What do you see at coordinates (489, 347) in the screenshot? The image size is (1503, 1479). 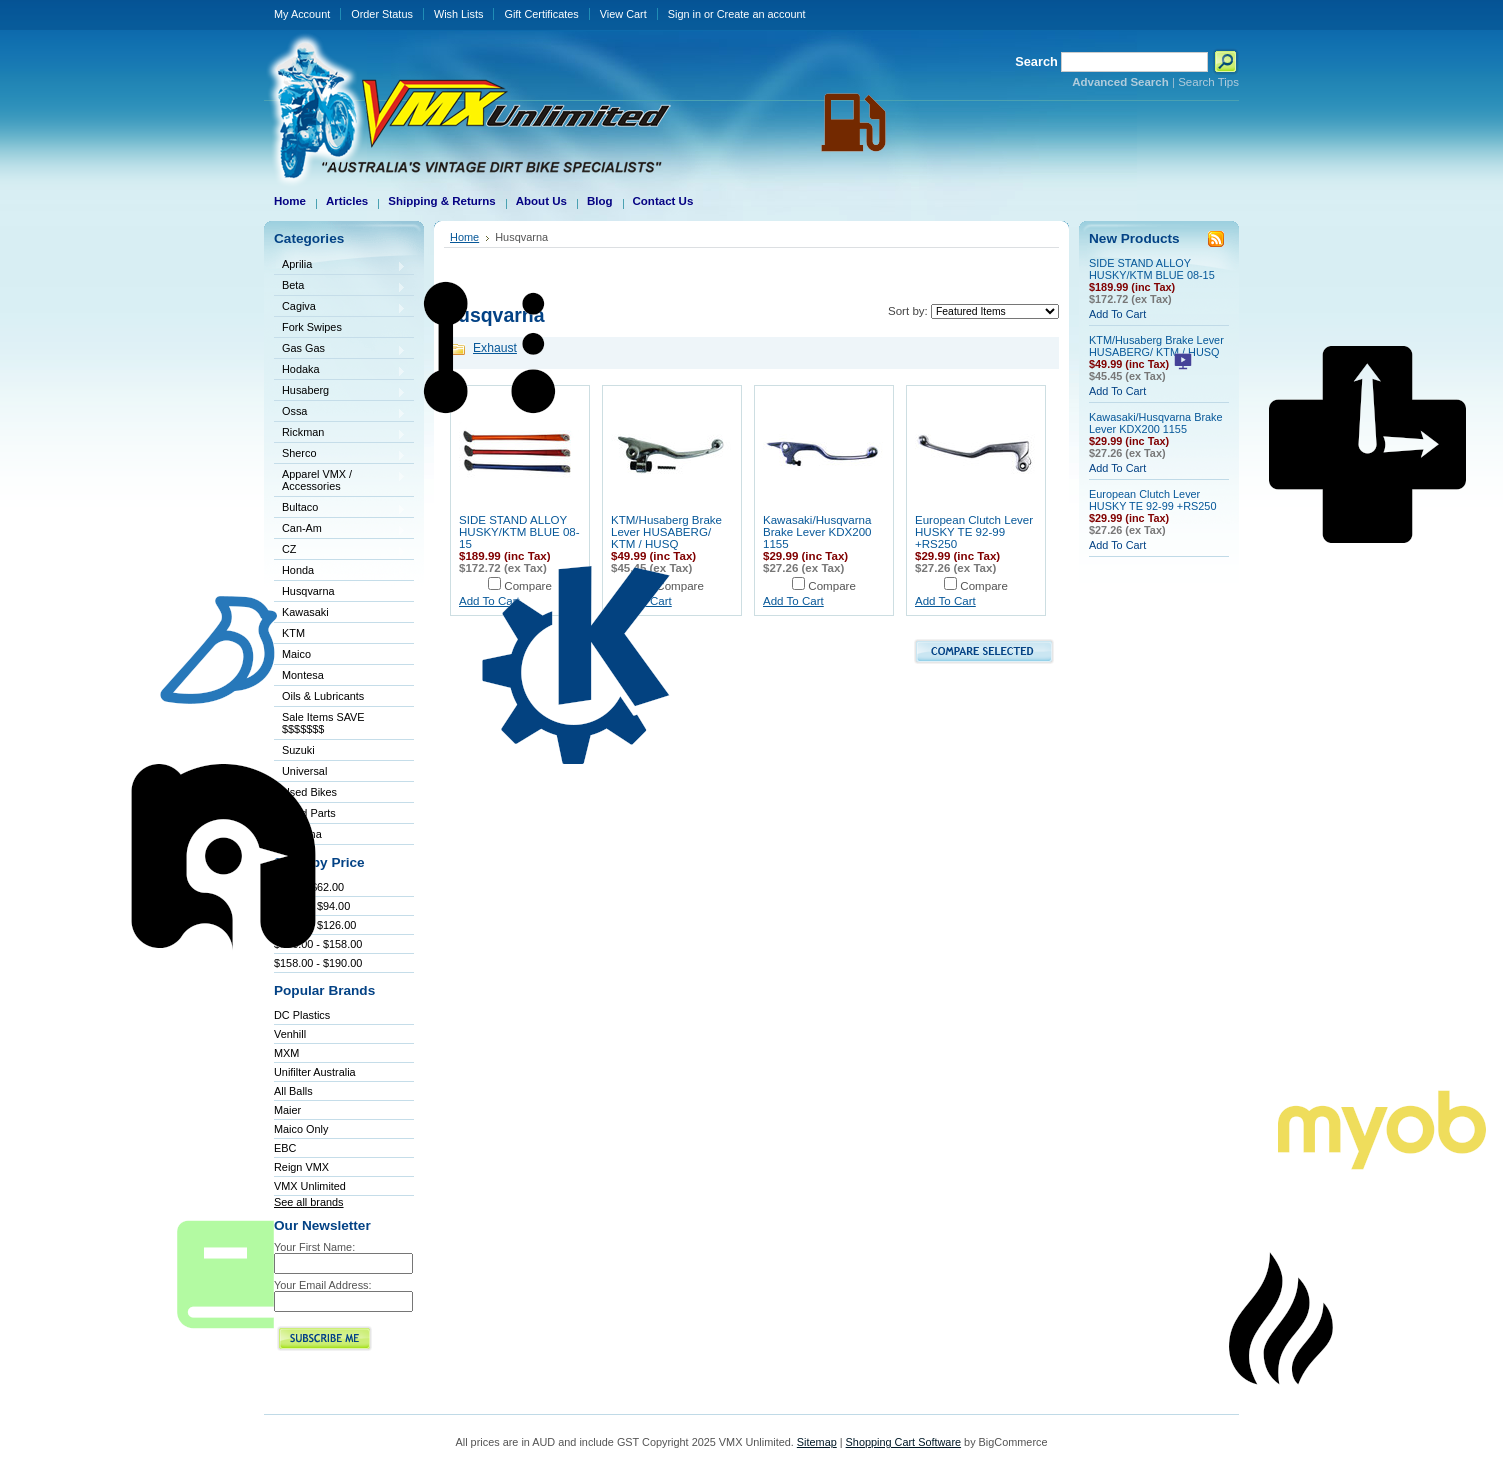 I see `indicates a draft pull request in a git repository` at bounding box center [489, 347].